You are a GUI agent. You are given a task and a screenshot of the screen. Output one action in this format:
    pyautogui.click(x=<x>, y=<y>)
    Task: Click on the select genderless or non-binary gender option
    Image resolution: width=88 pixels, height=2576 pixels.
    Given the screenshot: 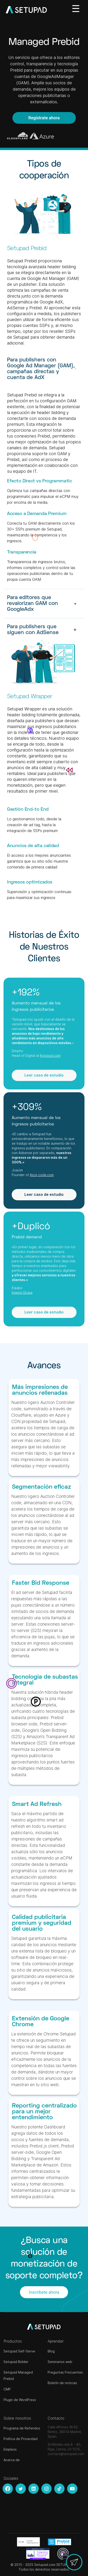 What is the action you would take?
    pyautogui.click(x=30, y=2255)
    